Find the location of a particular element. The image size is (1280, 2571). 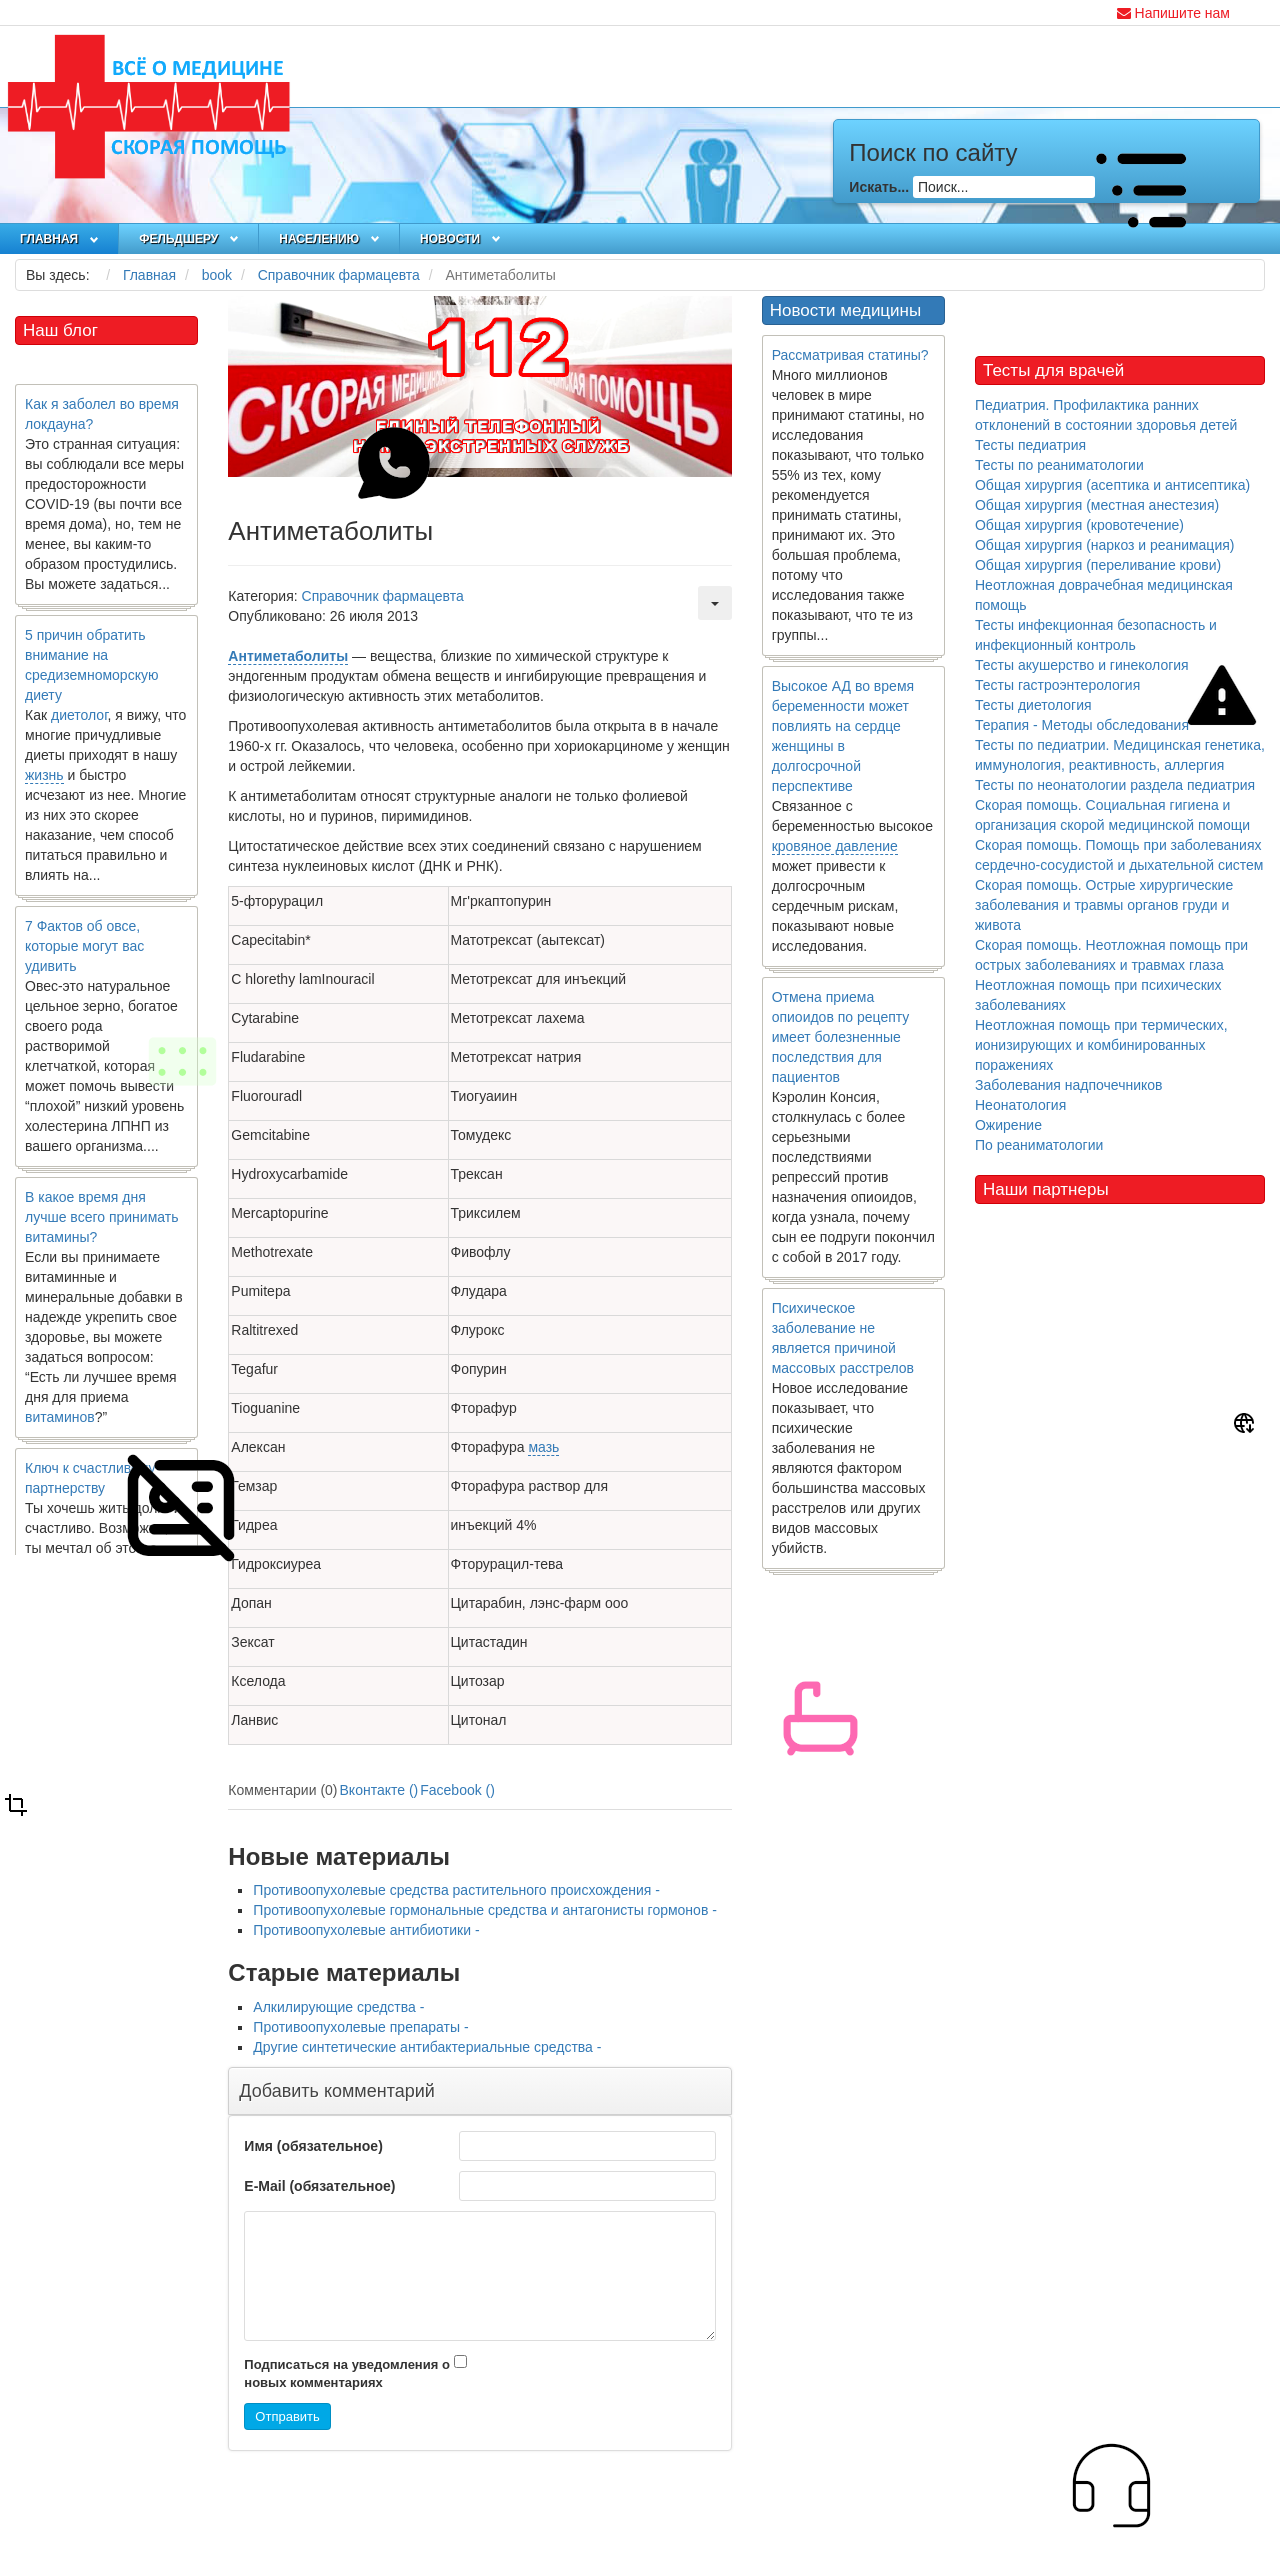

download content from the web is located at coordinates (1244, 1423).